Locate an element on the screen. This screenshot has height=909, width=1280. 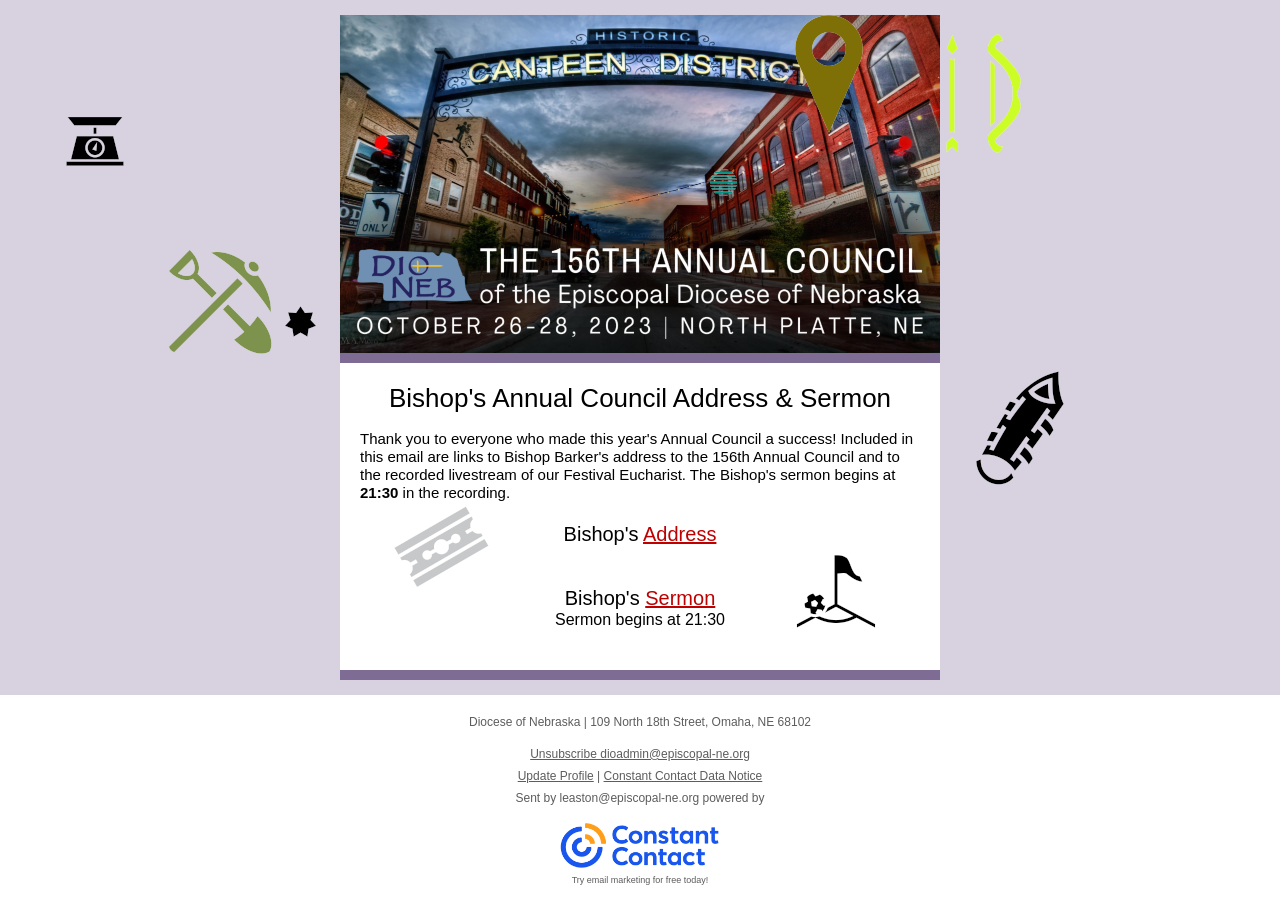
represents a holographic or 3D display element is located at coordinates (723, 182).